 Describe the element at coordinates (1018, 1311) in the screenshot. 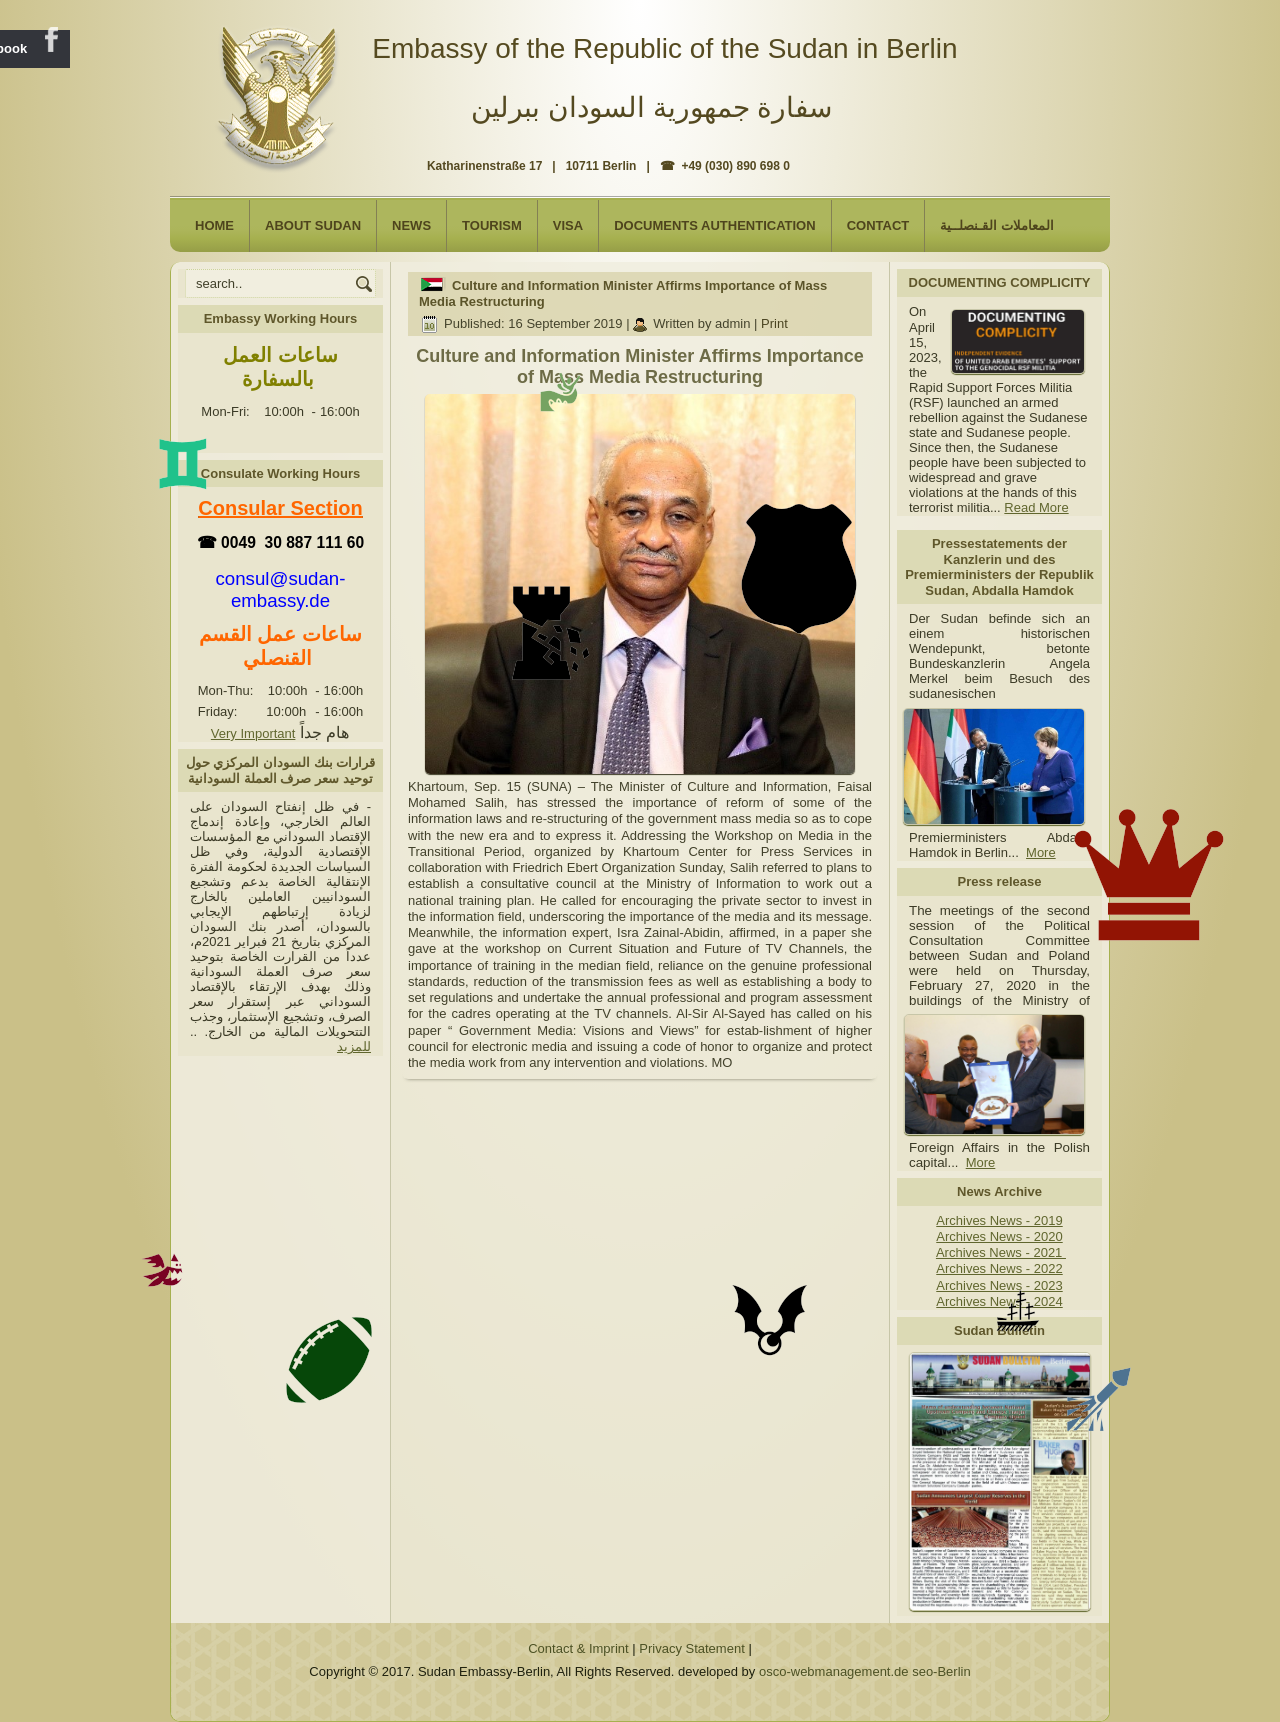

I see `select galley ship unit in strategy game` at that location.